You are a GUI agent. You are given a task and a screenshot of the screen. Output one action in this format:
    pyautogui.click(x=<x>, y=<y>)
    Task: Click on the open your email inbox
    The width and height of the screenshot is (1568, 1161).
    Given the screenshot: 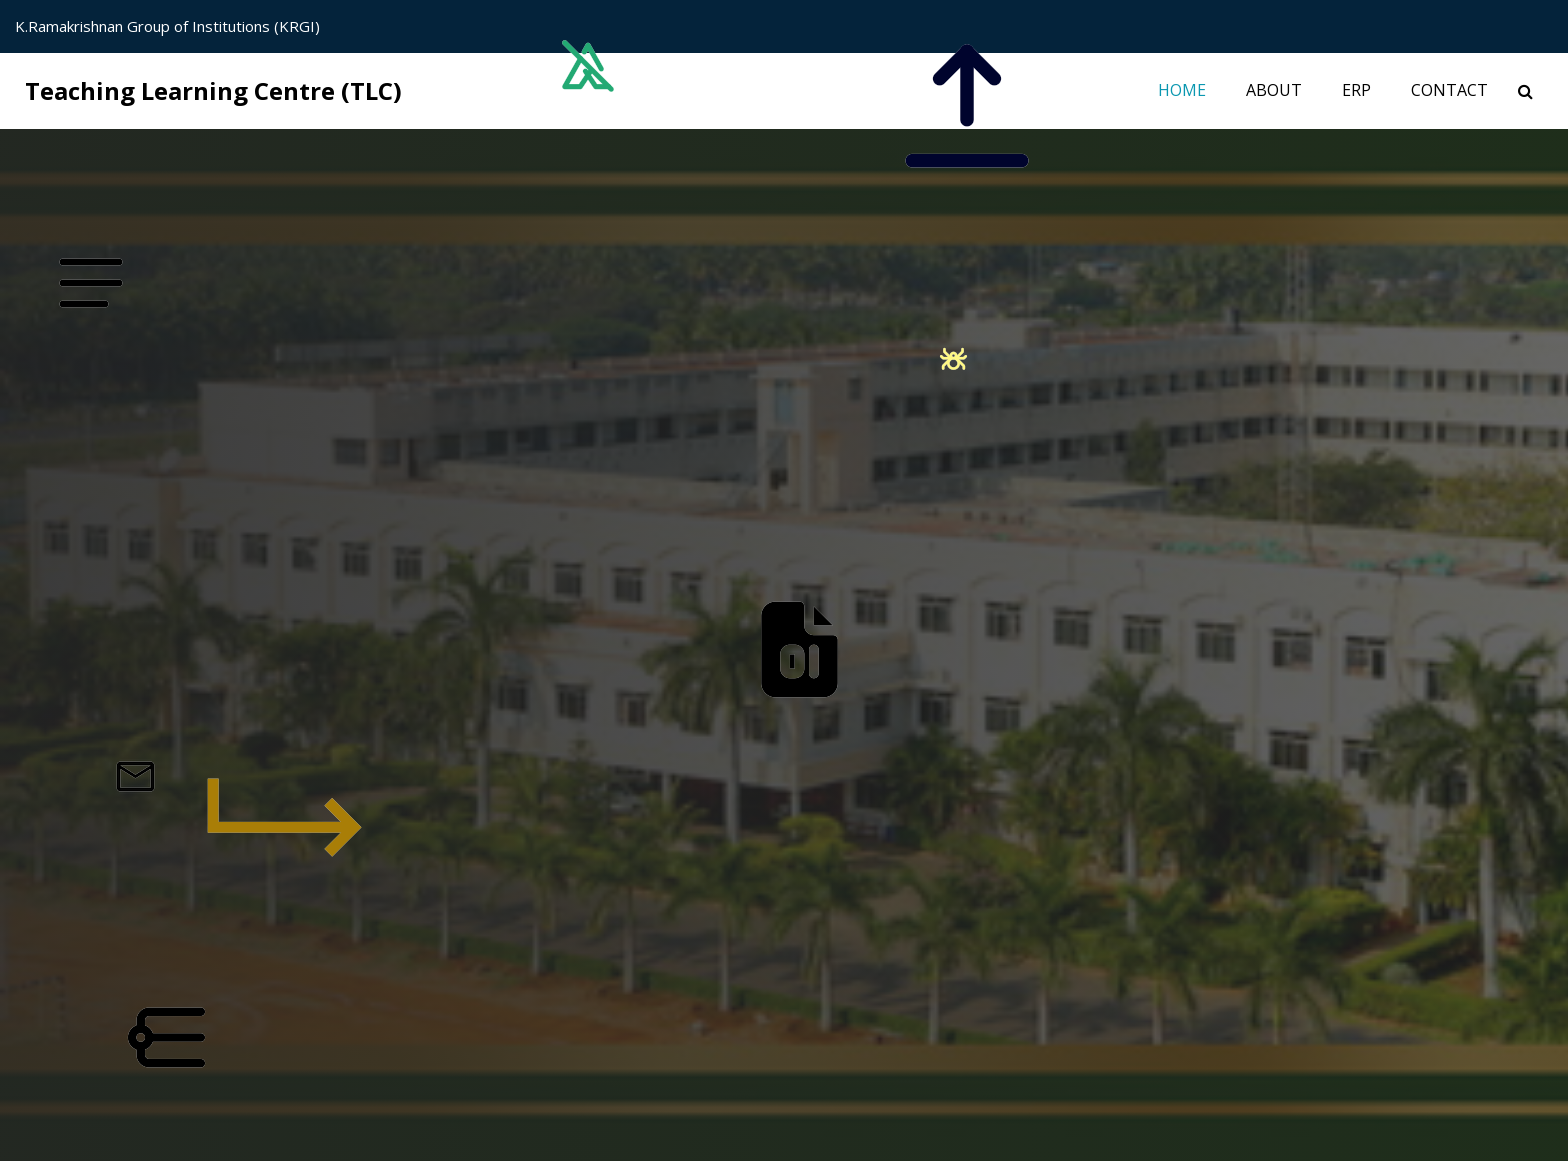 What is the action you would take?
    pyautogui.click(x=135, y=776)
    